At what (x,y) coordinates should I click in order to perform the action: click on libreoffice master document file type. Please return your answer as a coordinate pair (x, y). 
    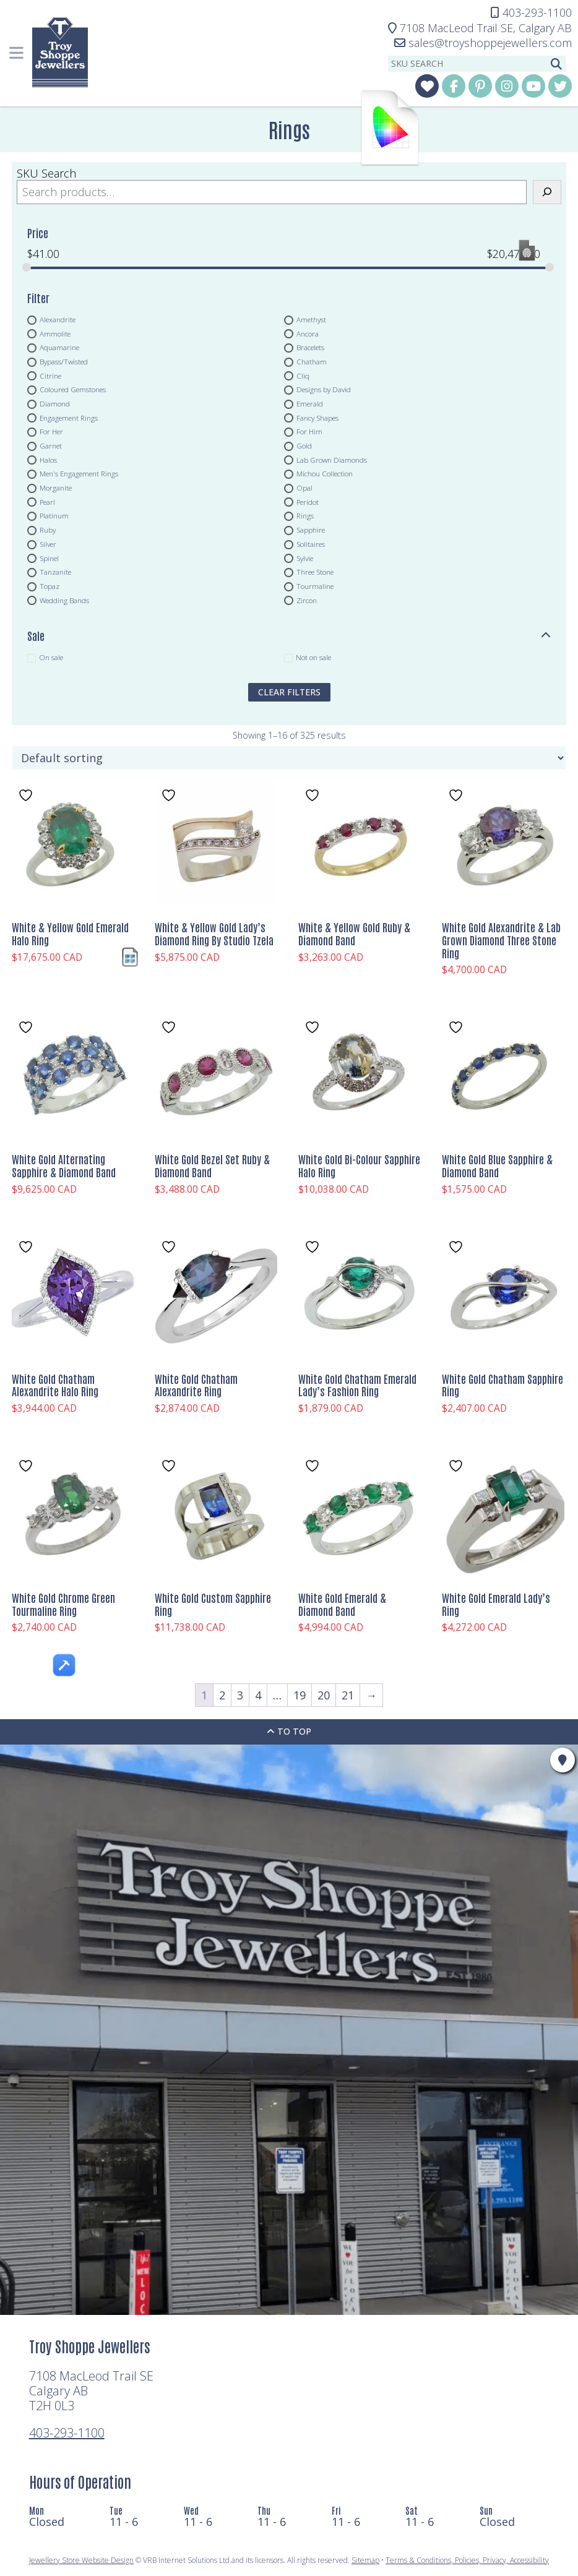
    Looking at the image, I should click on (130, 957).